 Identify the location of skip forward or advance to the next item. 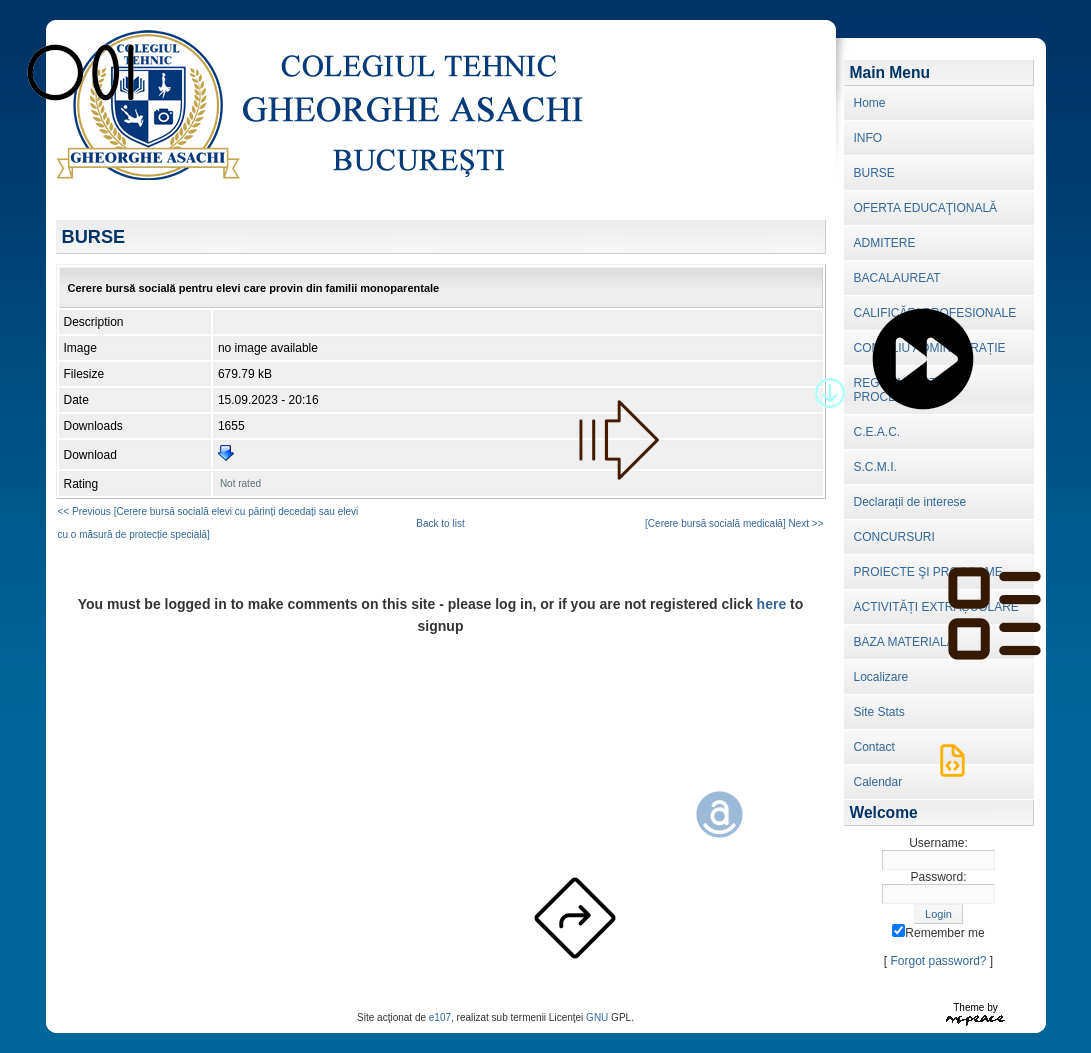
(616, 440).